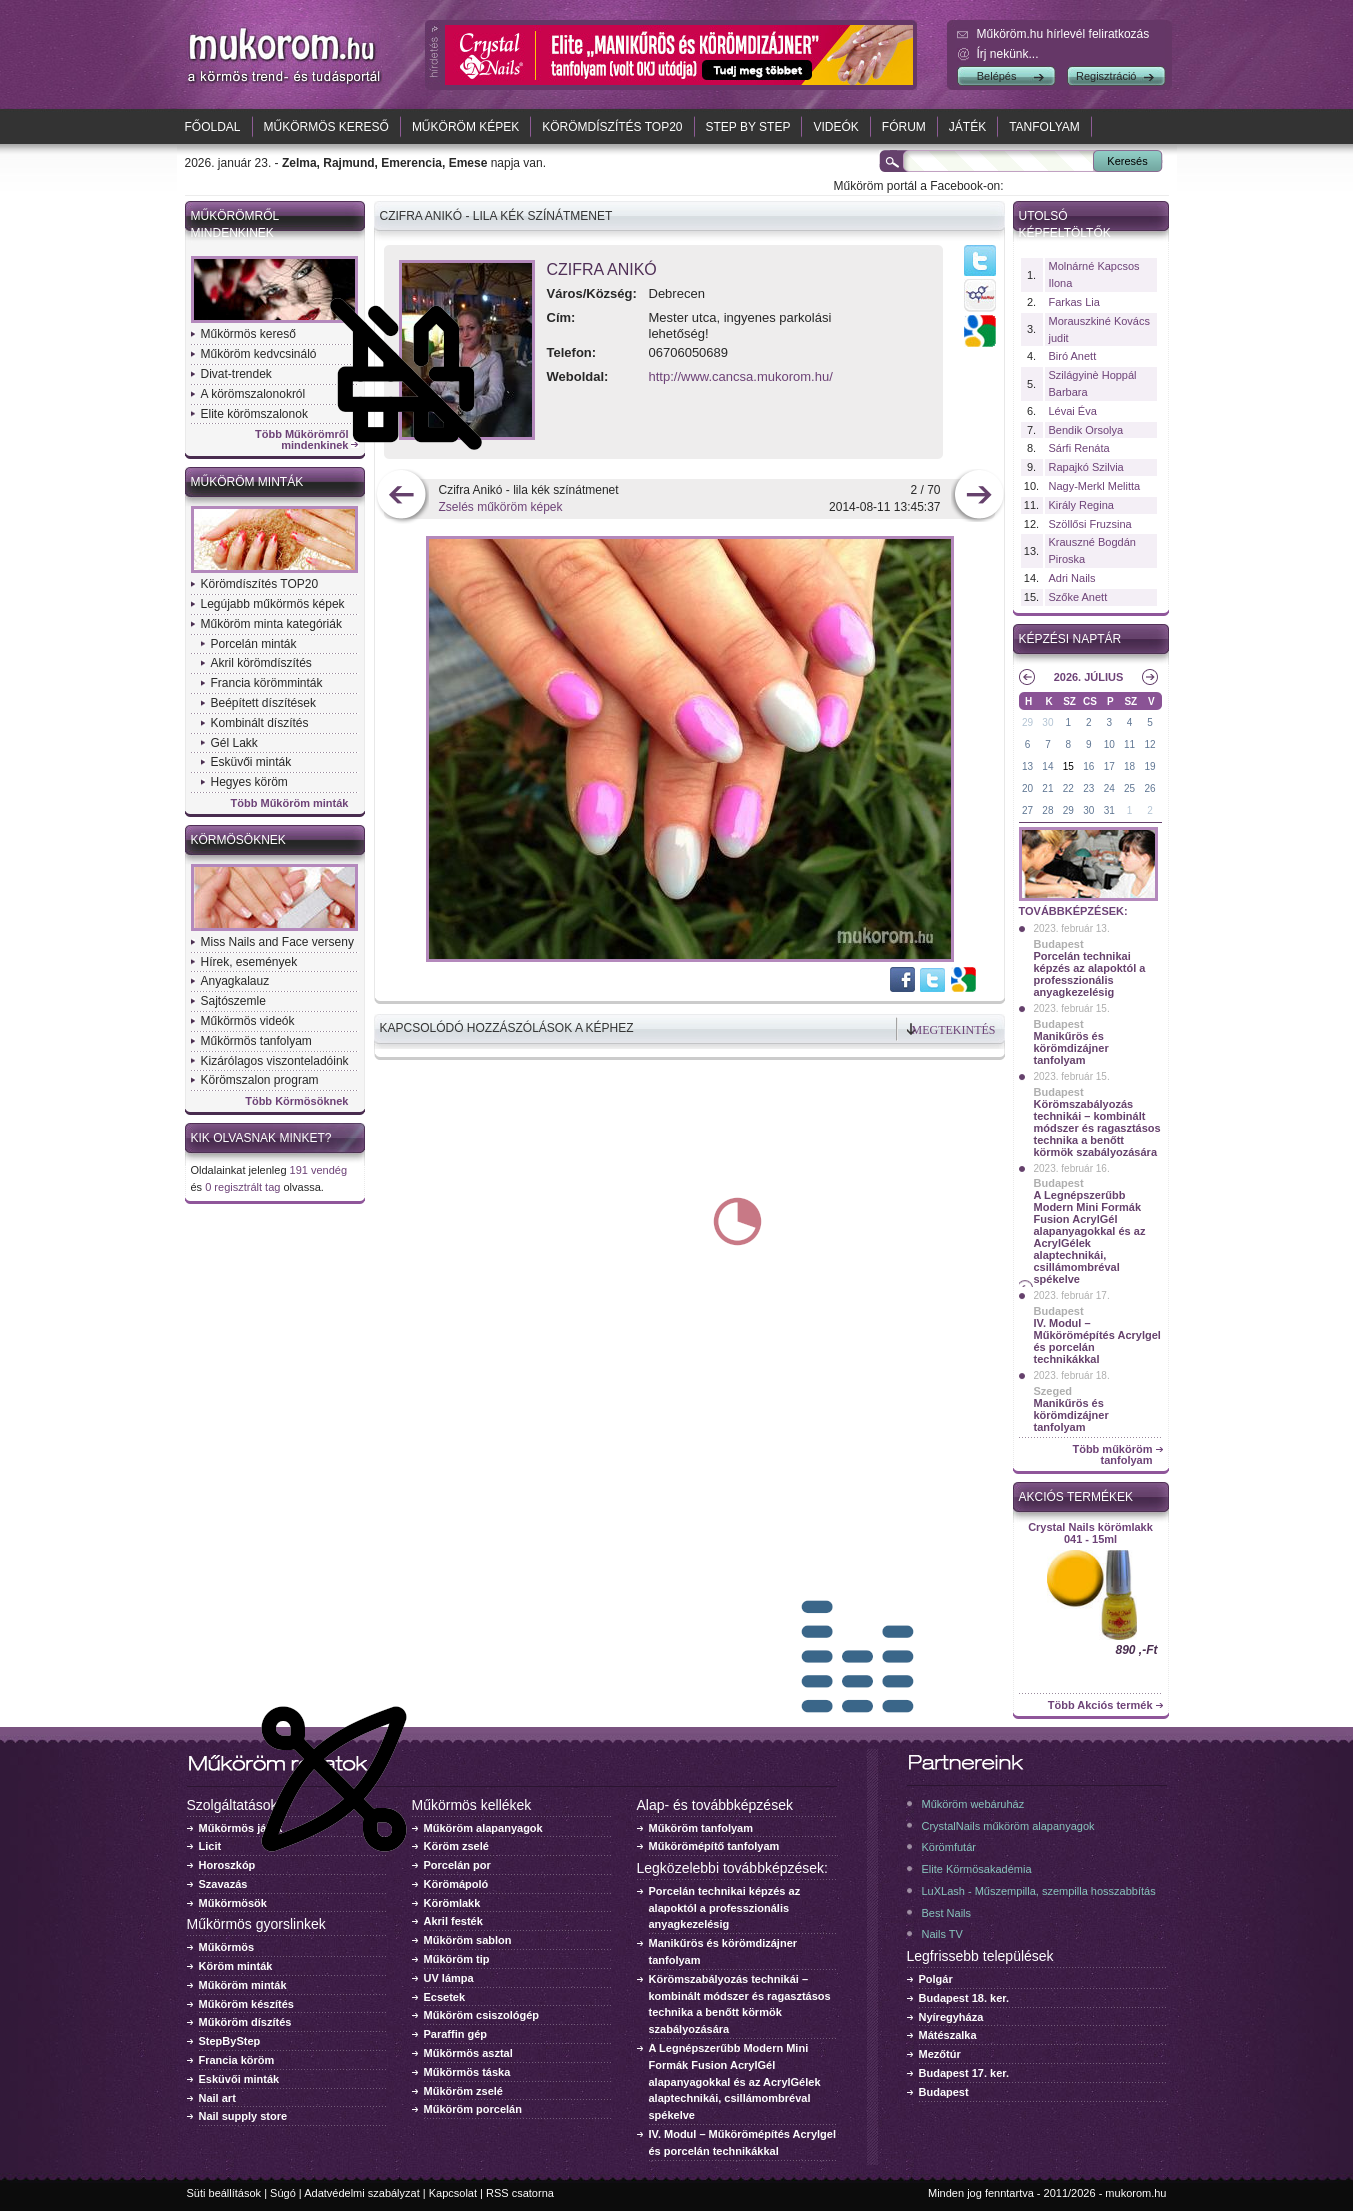 This screenshot has width=1353, height=2211. Describe the element at coordinates (406, 374) in the screenshot. I see `disable boundary or perimeter settings` at that location.